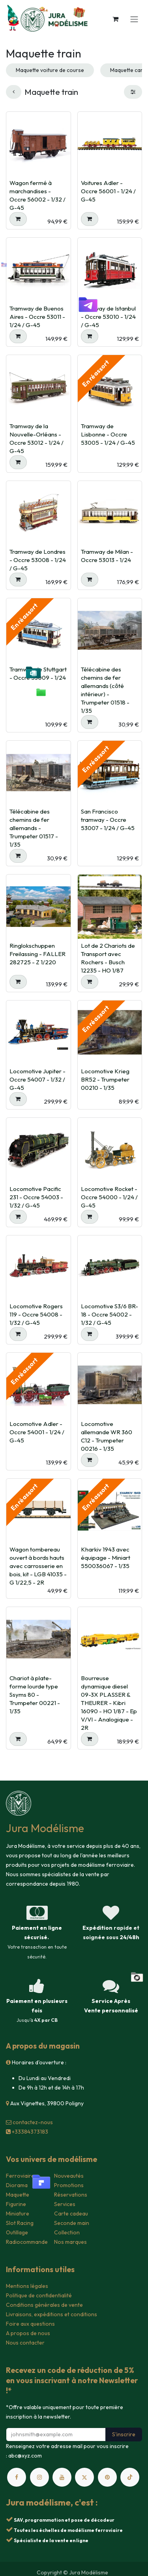 The height and width of the screenshot is (2576, 148). I want to click on open folder containing screen recordings, so click(4, 265).